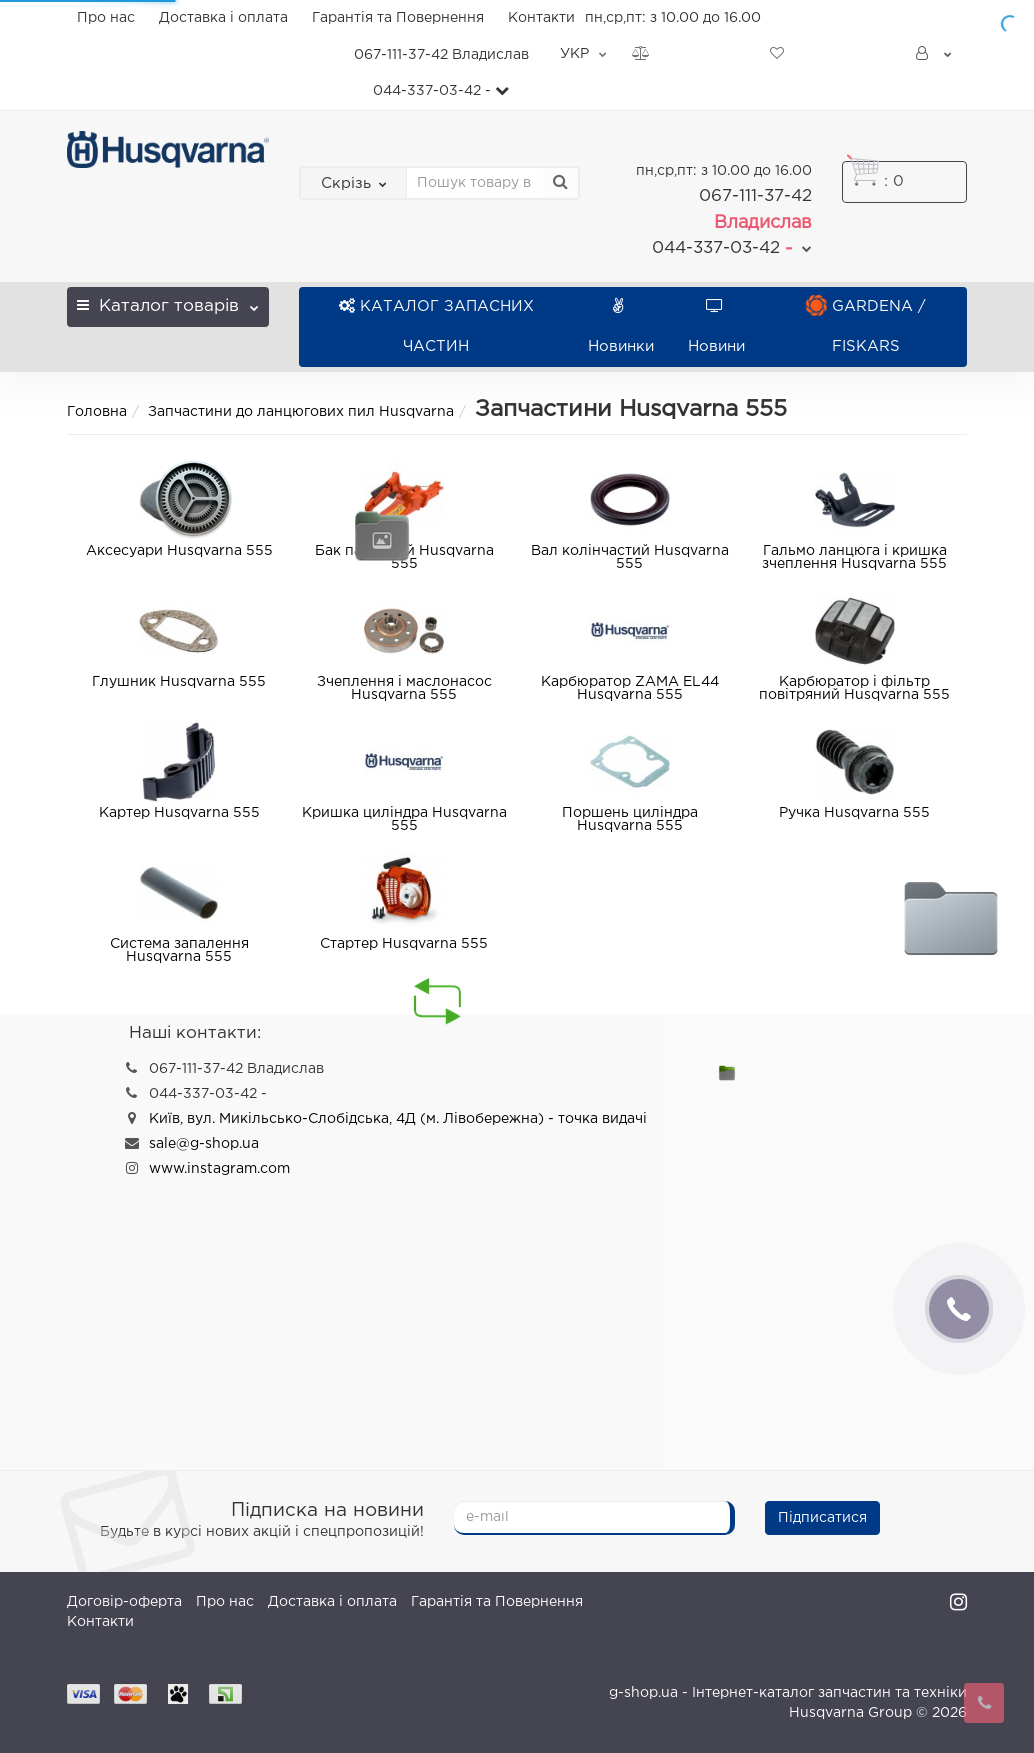  Describe the element at coordinates (438, 1001) in the screenshot. I see `sync incoming and outgoing mail` at that location.